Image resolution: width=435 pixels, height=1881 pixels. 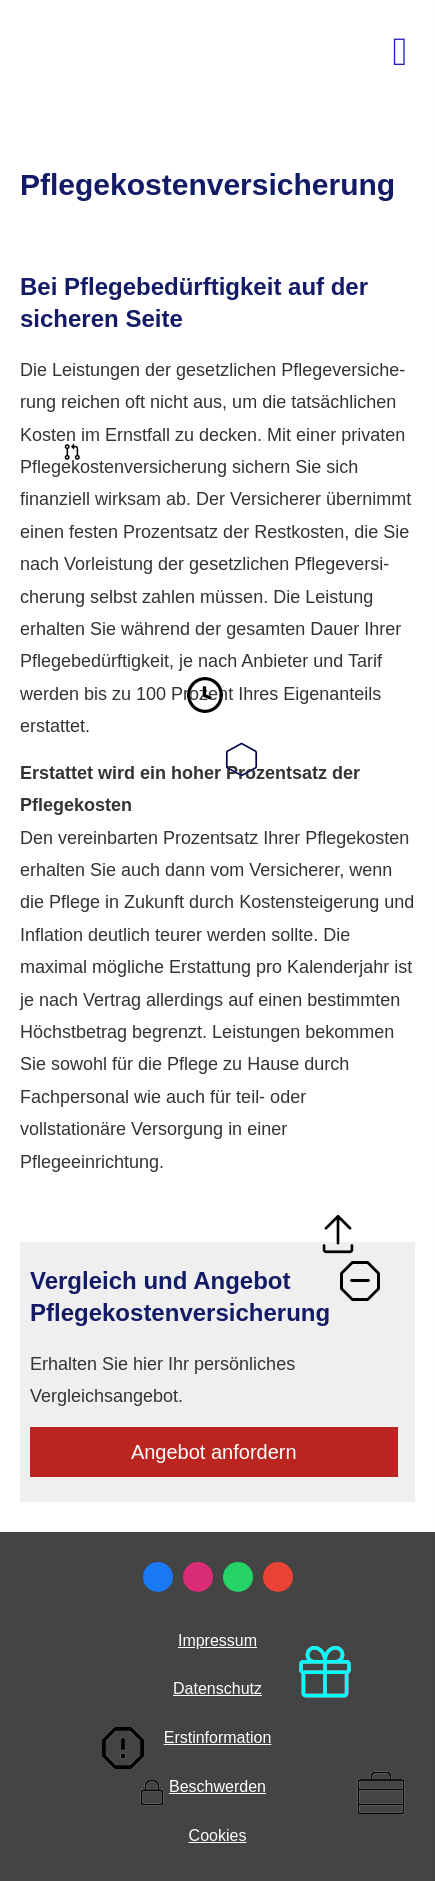 What do you see at coordinates (325, 1674) in the screenshot?
I see `access gifts or rewards` at bounding box center [325, 1674].